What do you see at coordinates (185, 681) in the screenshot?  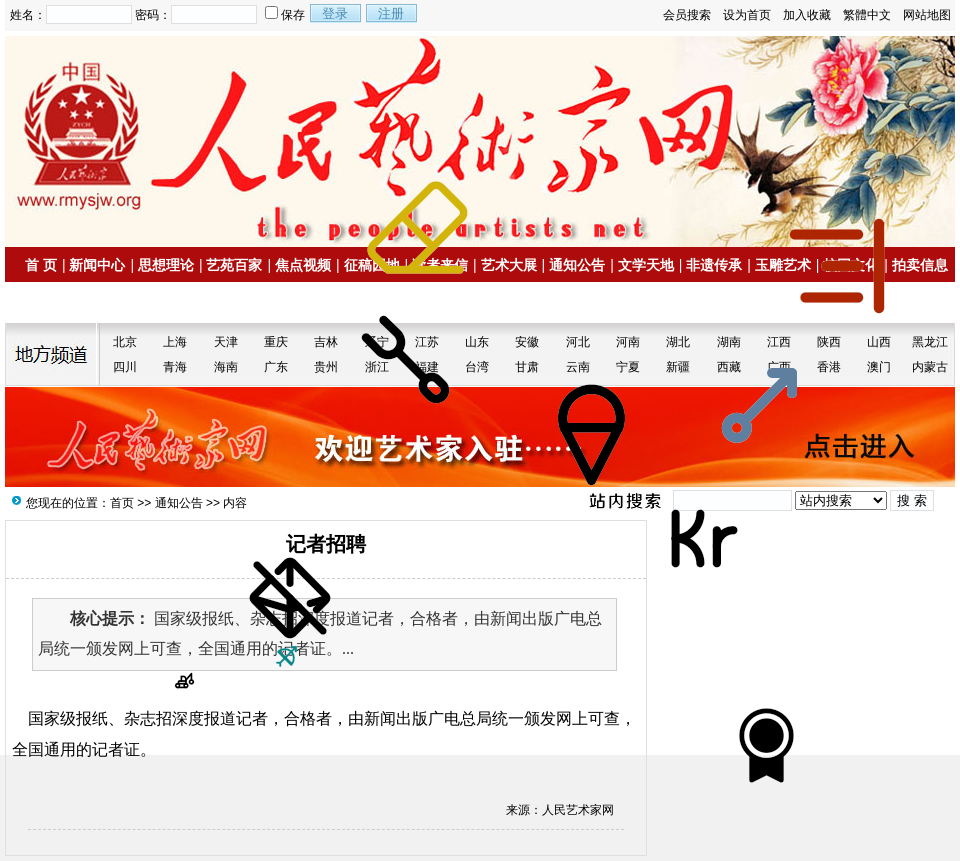 I see `demolition or destruction tool` at bounding box center [185, 681].